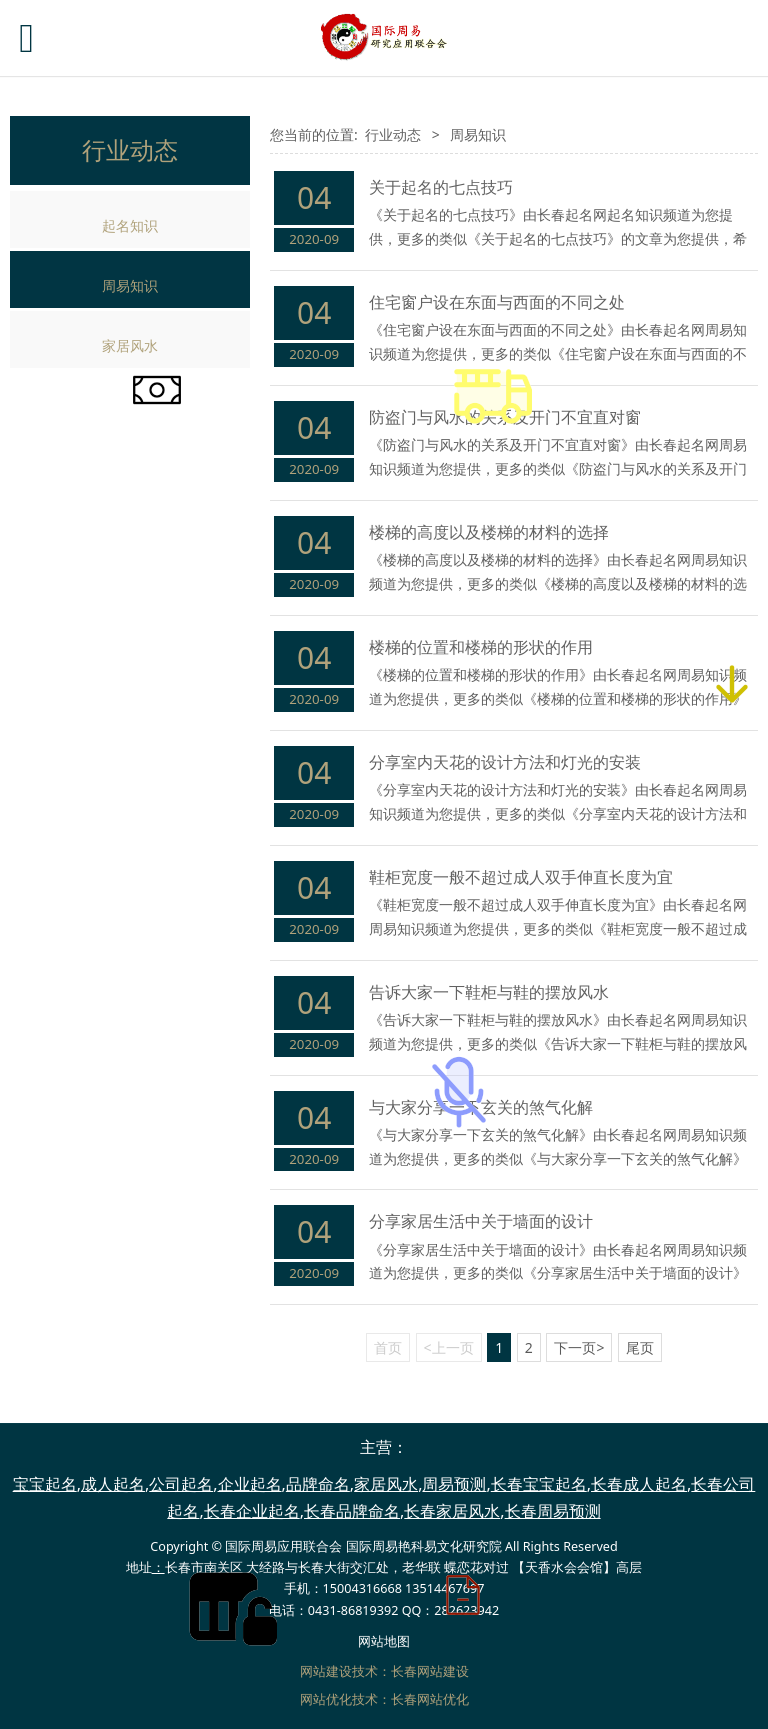  What do you see at coordinates (490, 392) in the screenshot?
I see `fire department or emergency services` at bounding box center [490, 392].